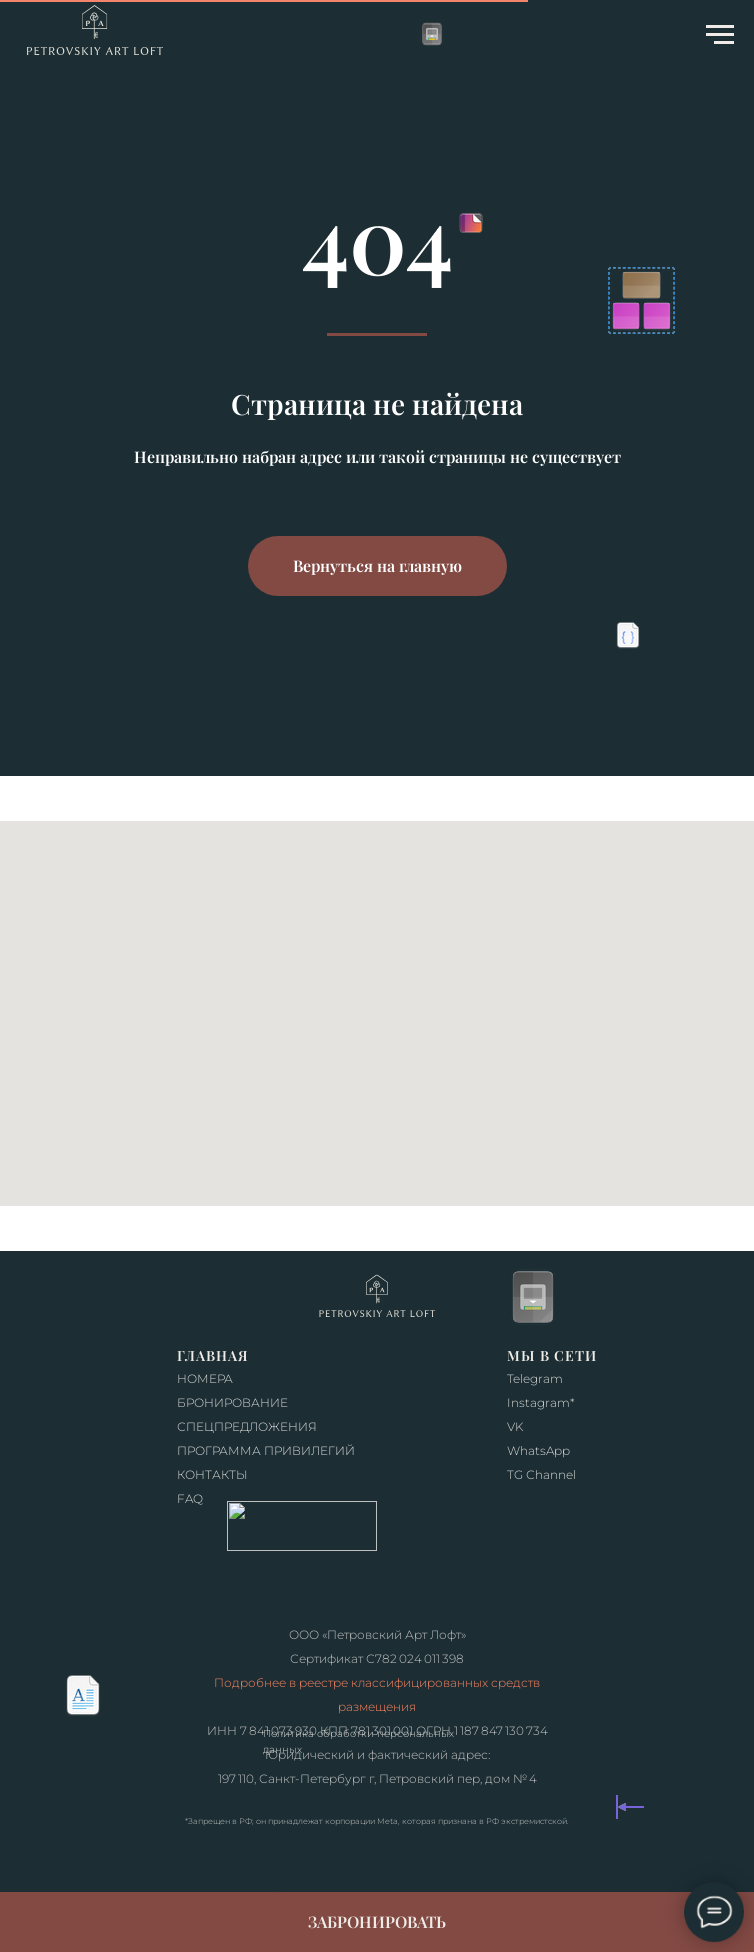  I want to click on NES game ROM file, so click(533, 1297).